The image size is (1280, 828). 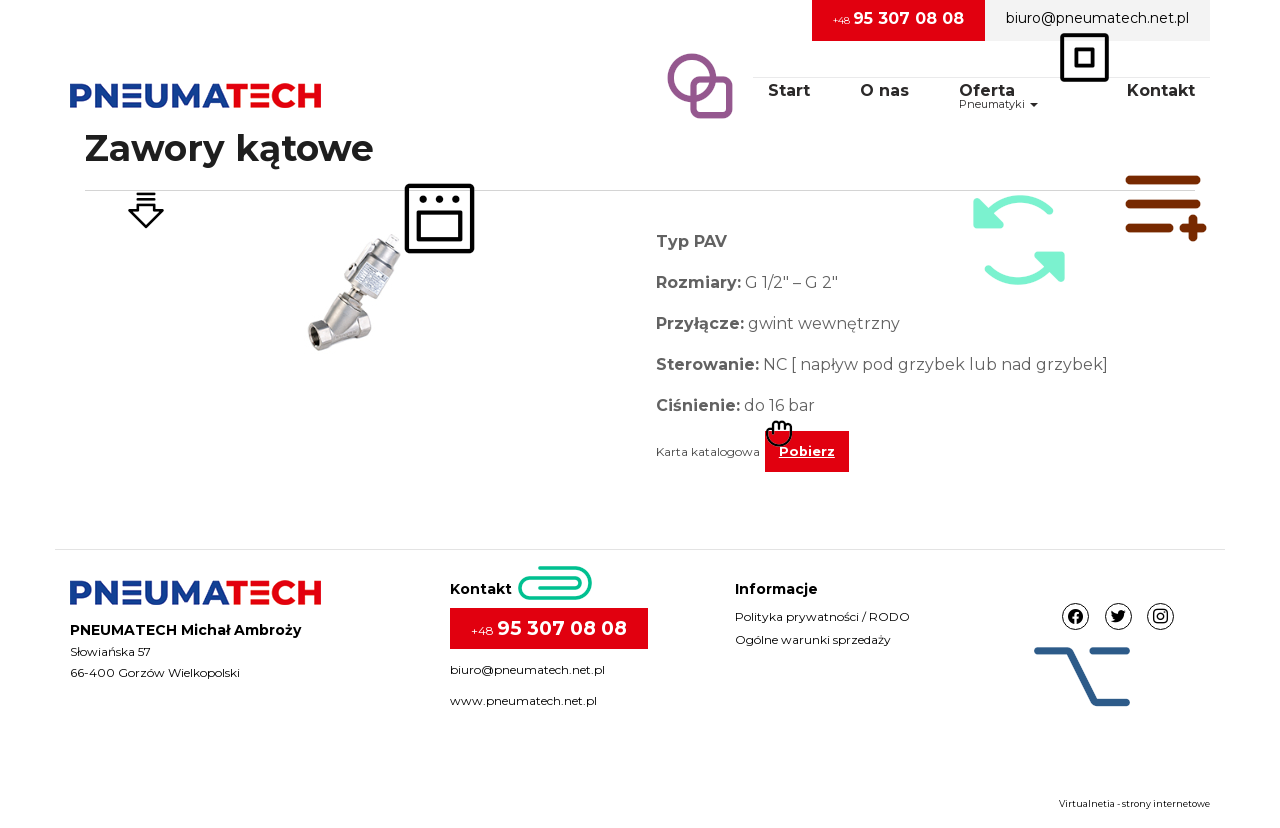 I want to click on attach a file to your message, so click(x=555, y=583).